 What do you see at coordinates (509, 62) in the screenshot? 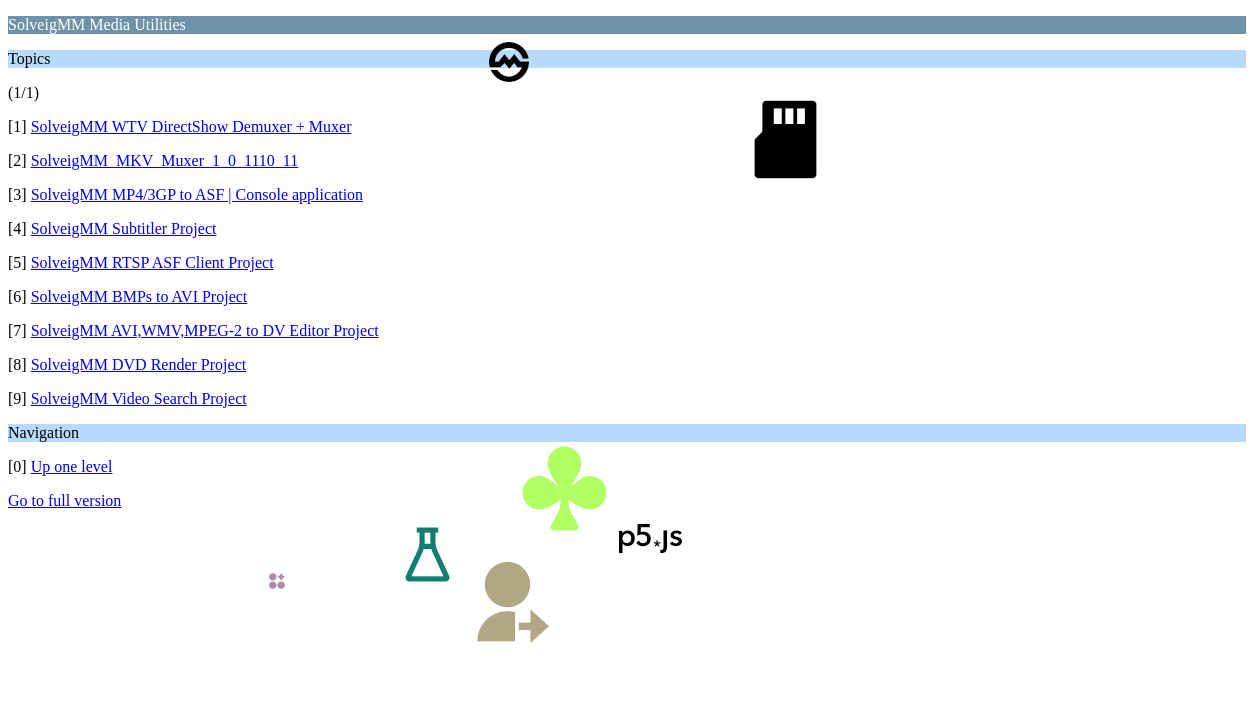
I see `shanghai metro official app or website` at bounding box center [509, 62].